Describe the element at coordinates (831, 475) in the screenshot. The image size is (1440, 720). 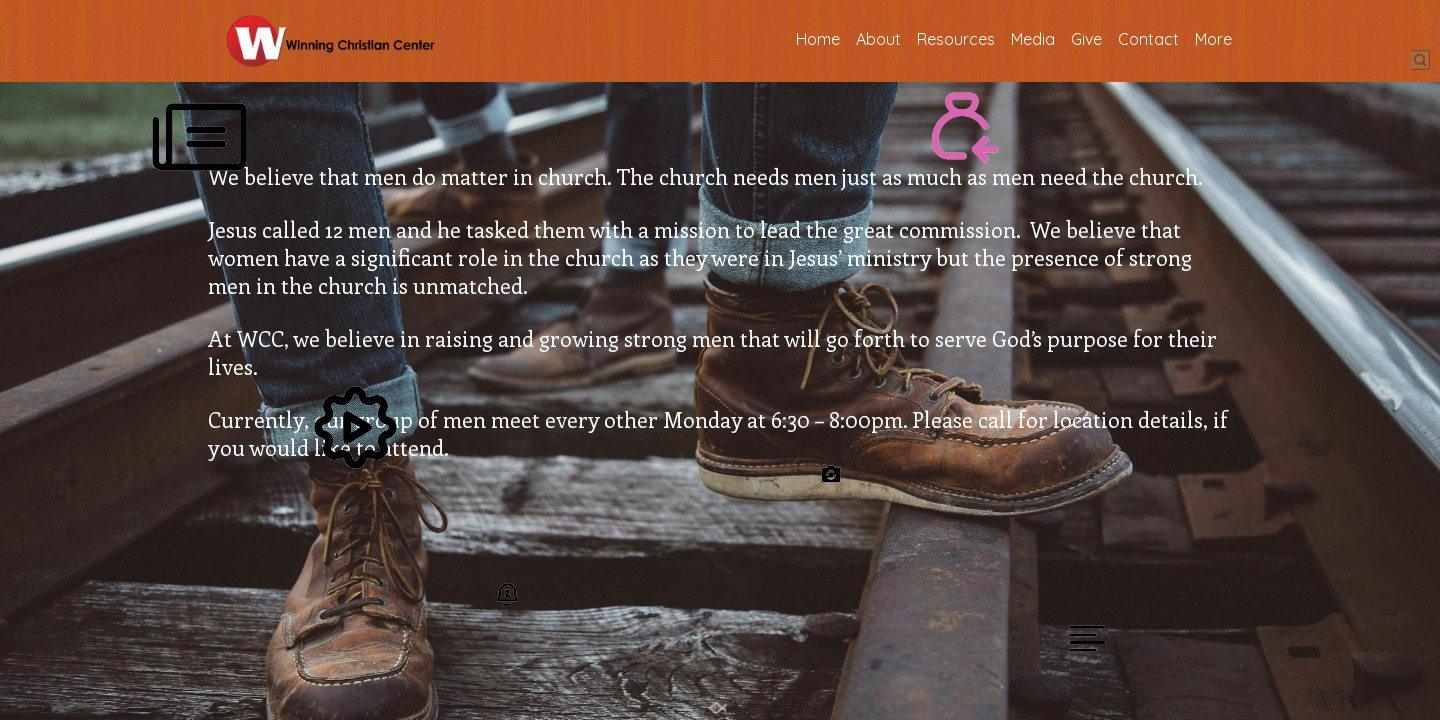
I see `switch to party mode camera filter` at that location.